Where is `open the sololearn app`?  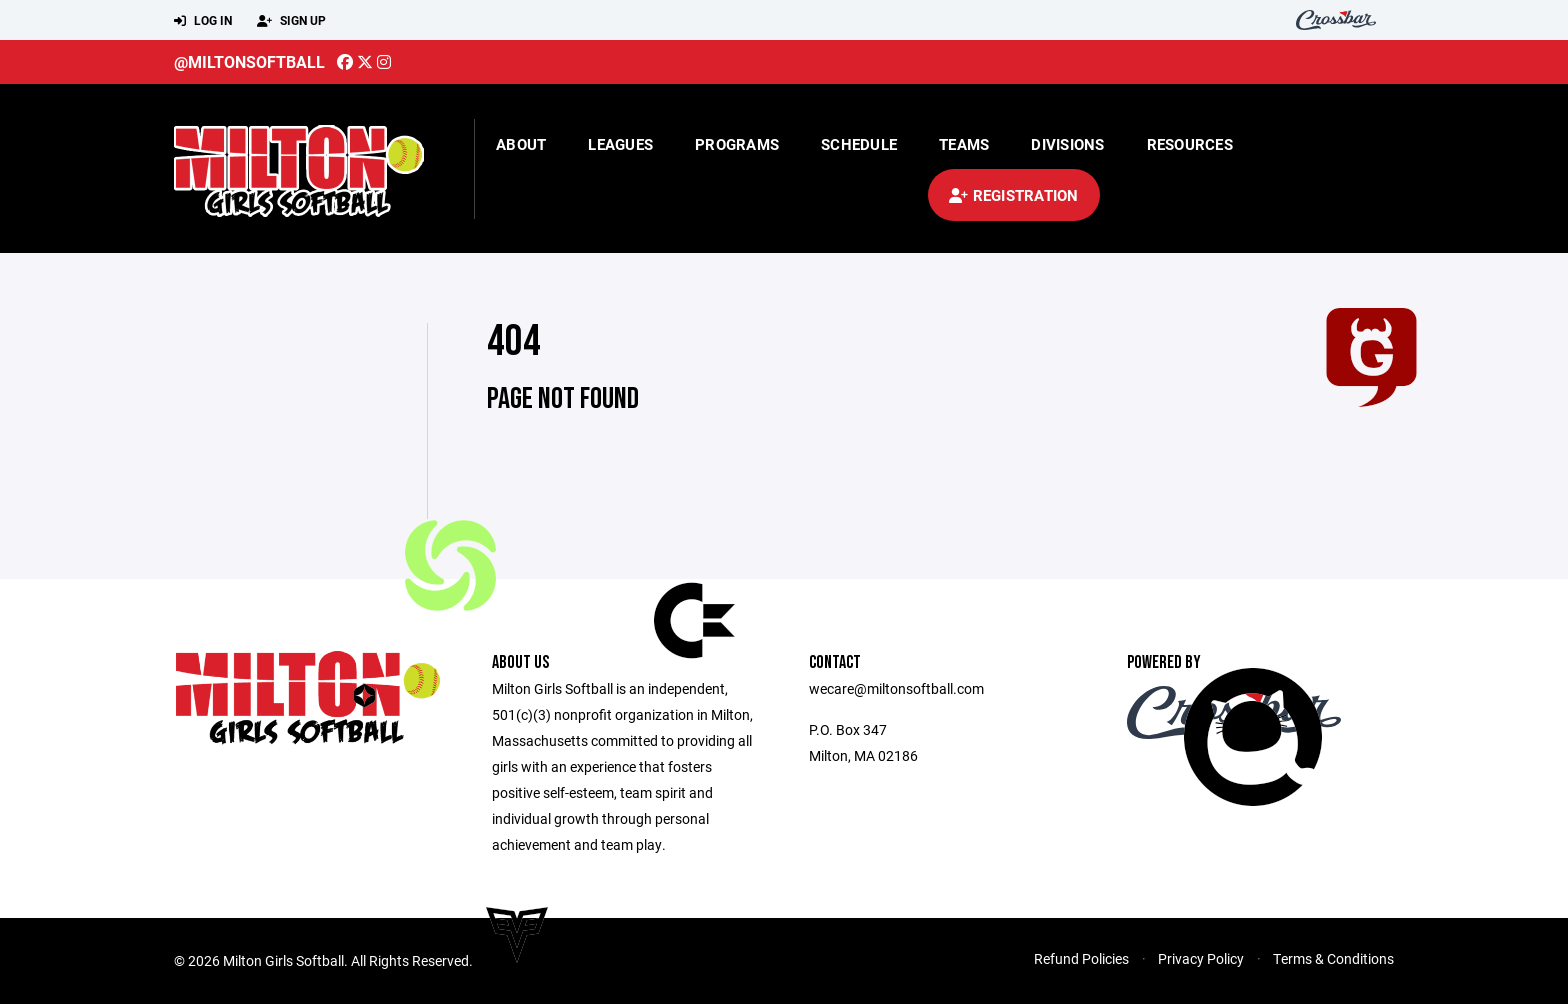
open the sololearn app is located at coordinates (450, 565).